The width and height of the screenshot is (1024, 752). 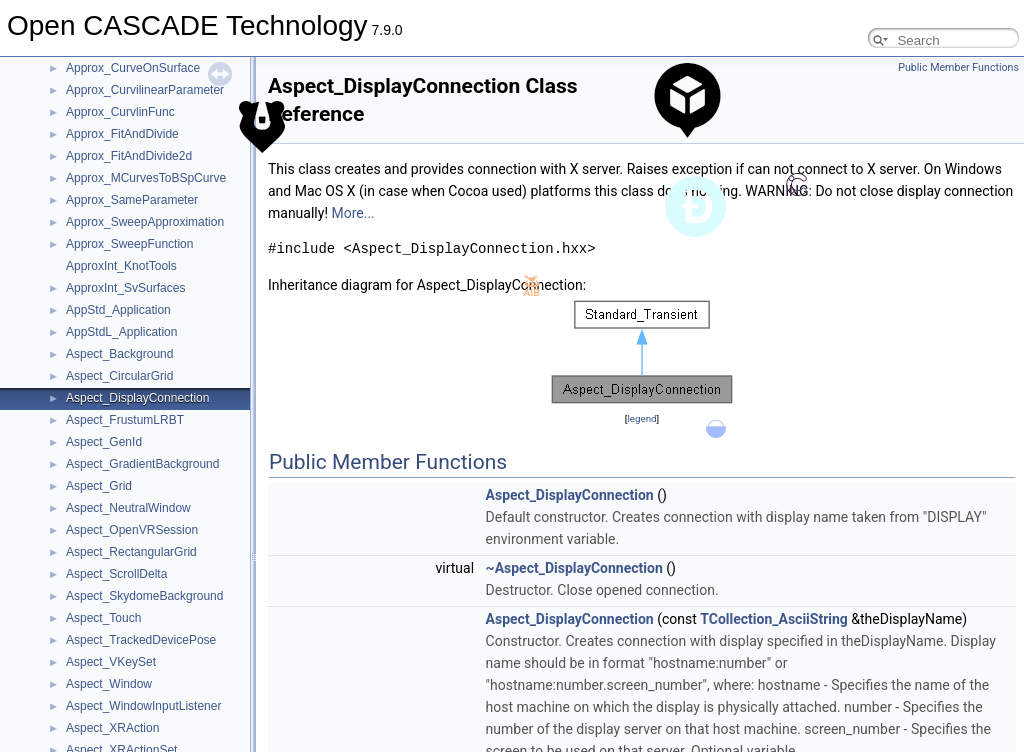 I want to click on link to Contentful CMS platform, so click(x=796, y=184).